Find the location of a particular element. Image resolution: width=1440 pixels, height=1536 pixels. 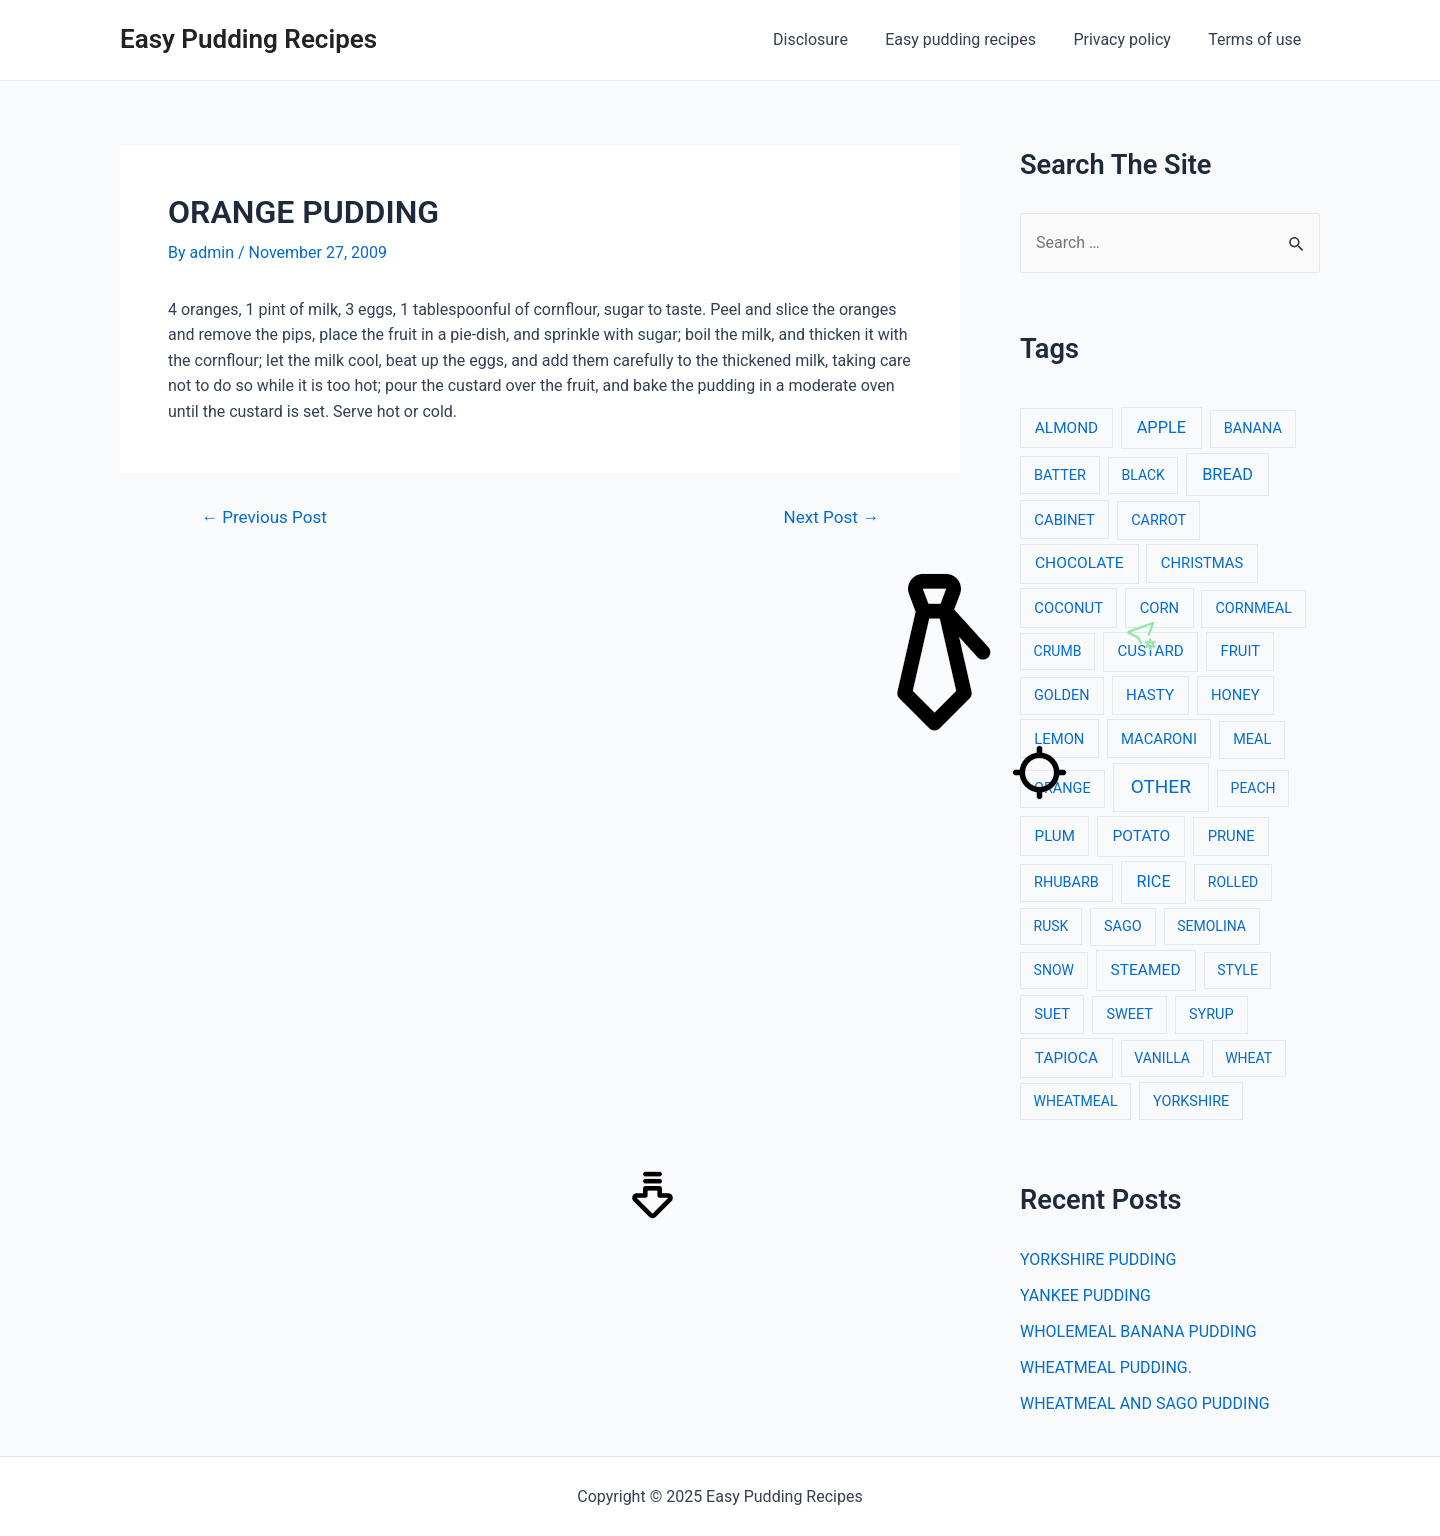

view formal dress code requirements is located at coordinates (934, 648).